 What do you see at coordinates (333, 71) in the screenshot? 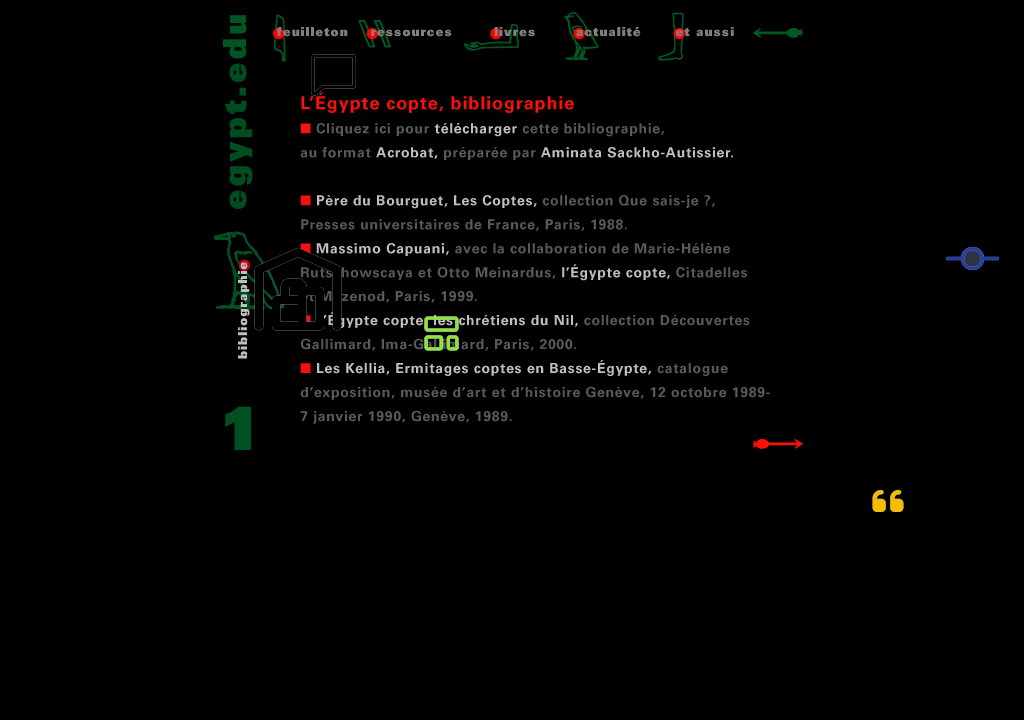
I see `open chat or messaging` at bounding box center [333, 71].